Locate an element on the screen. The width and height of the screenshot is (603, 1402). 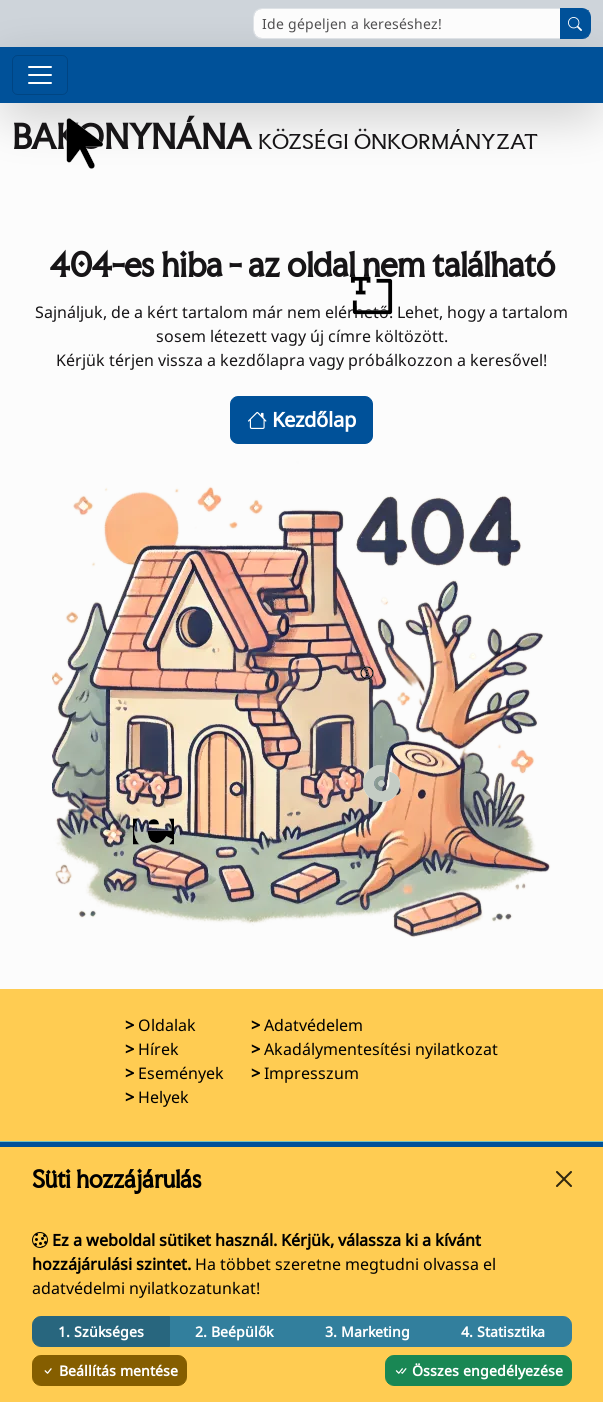
insert a text block or text box is located at coordinates (372, 296).